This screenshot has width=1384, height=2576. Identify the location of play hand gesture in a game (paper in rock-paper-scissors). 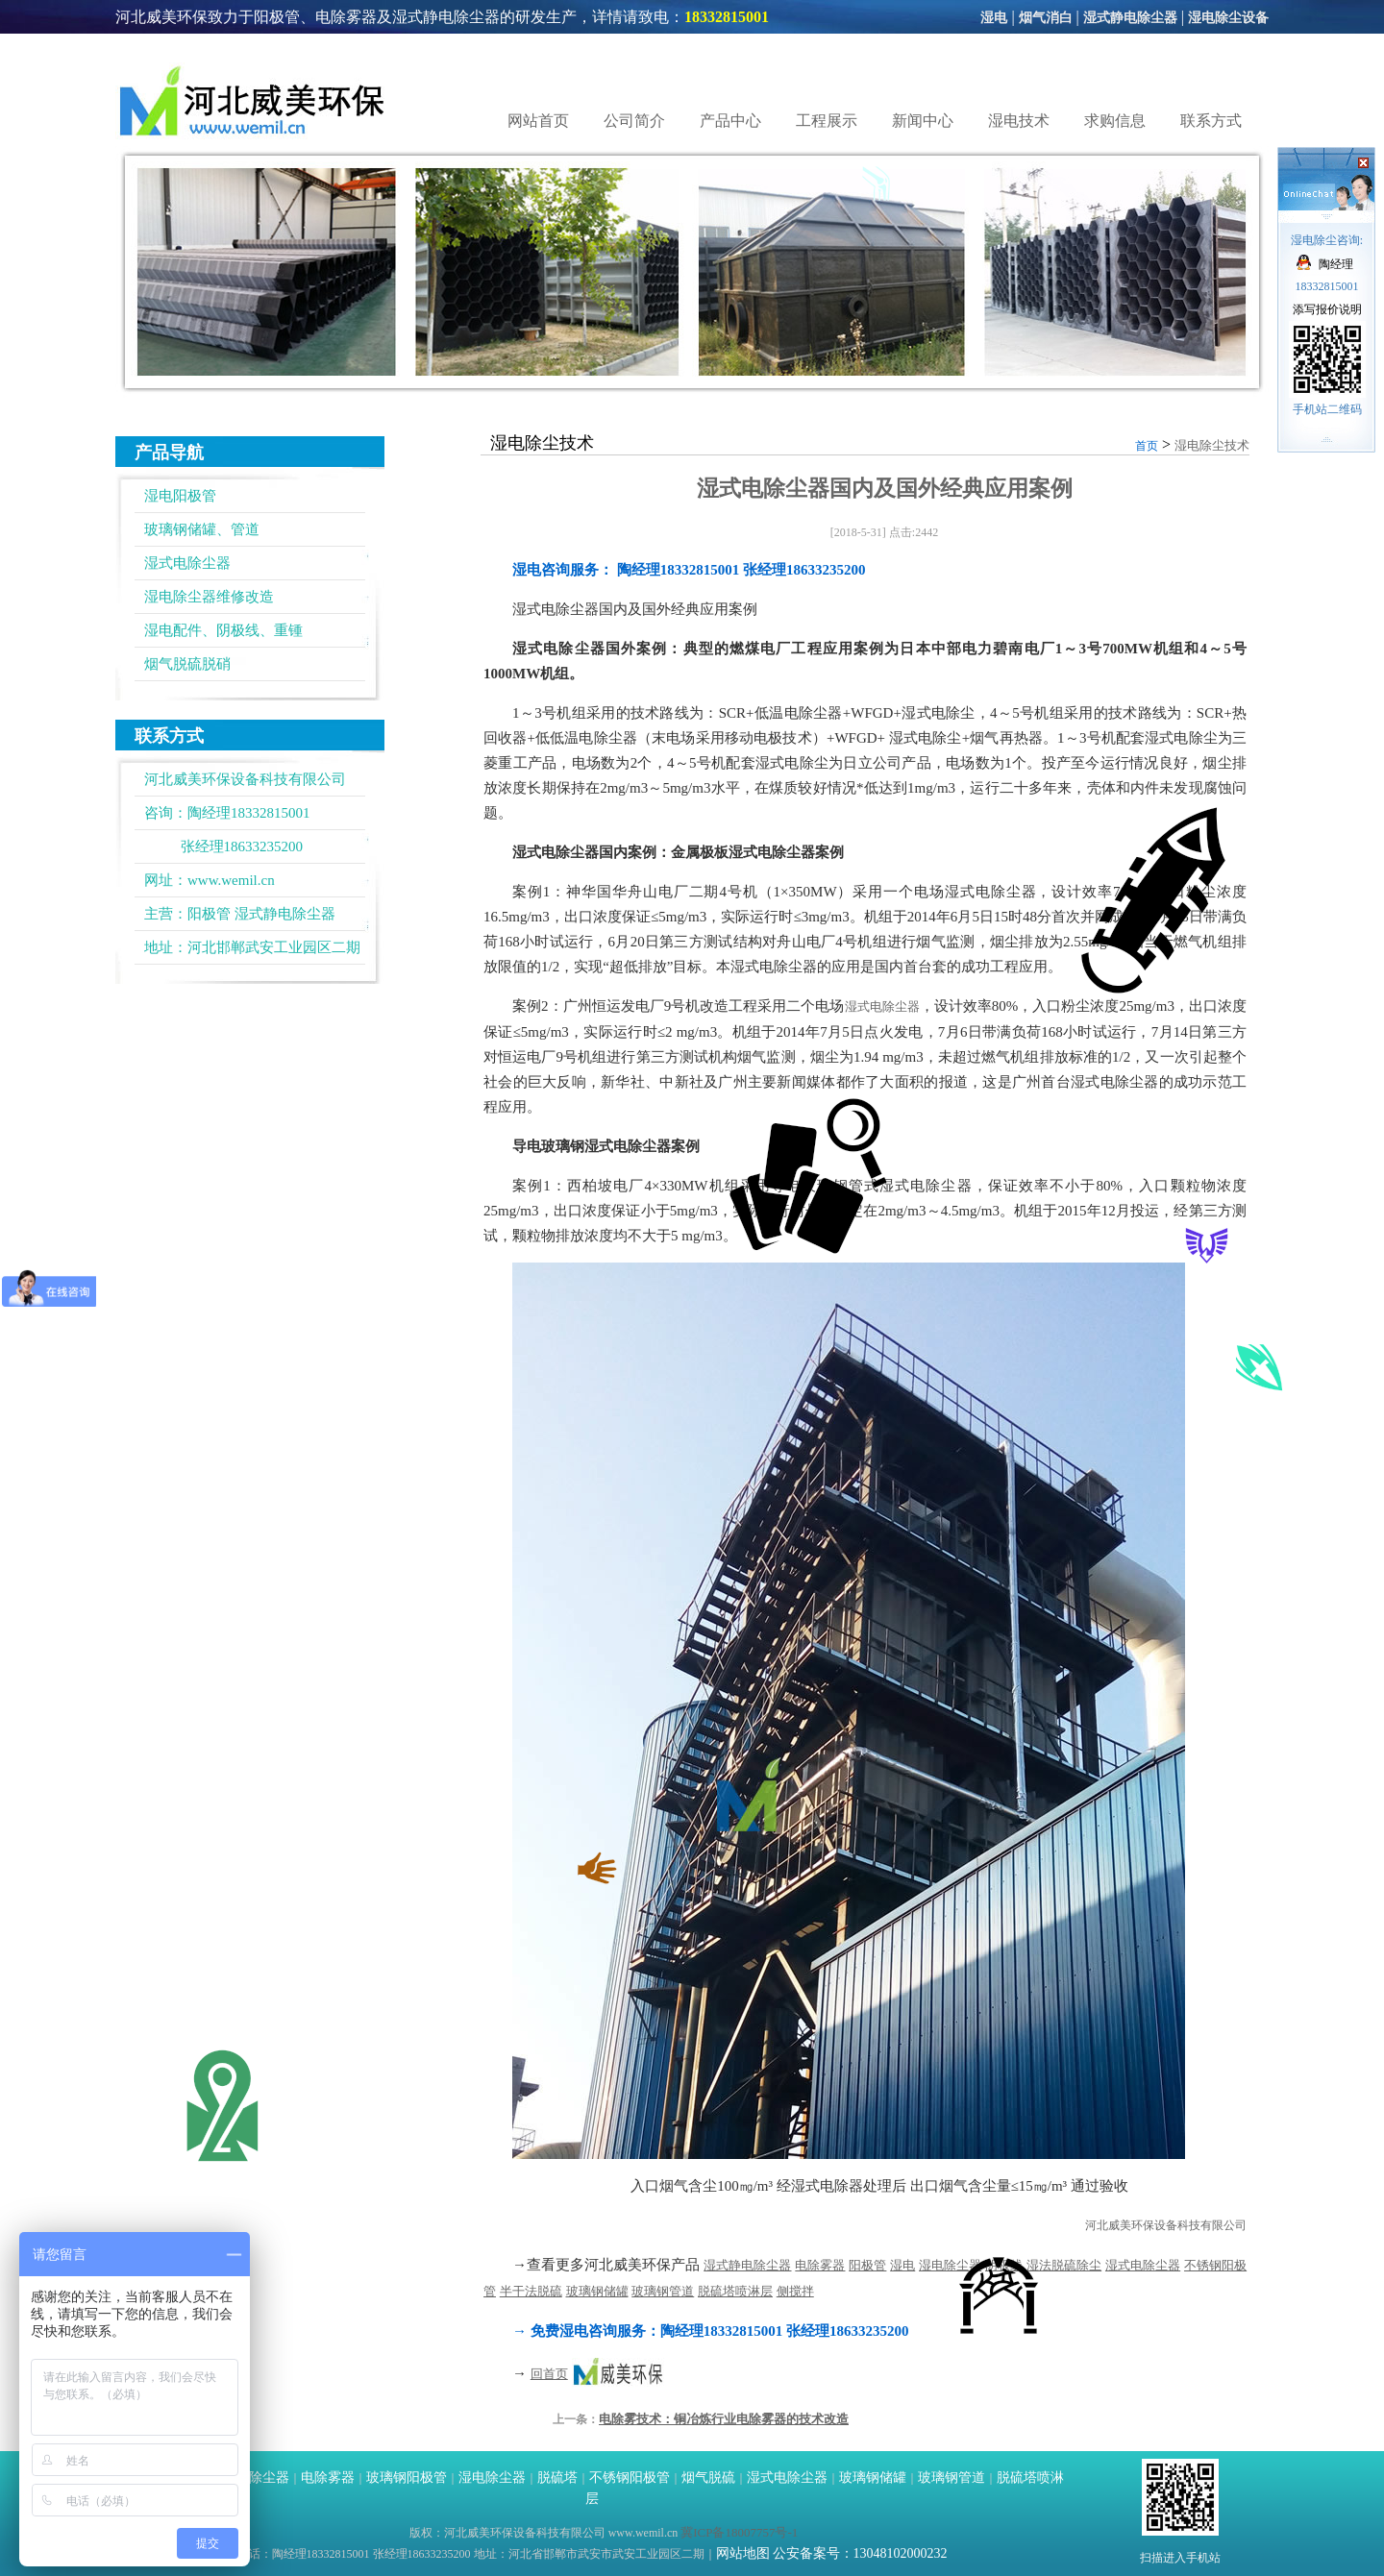
(597, 1866).